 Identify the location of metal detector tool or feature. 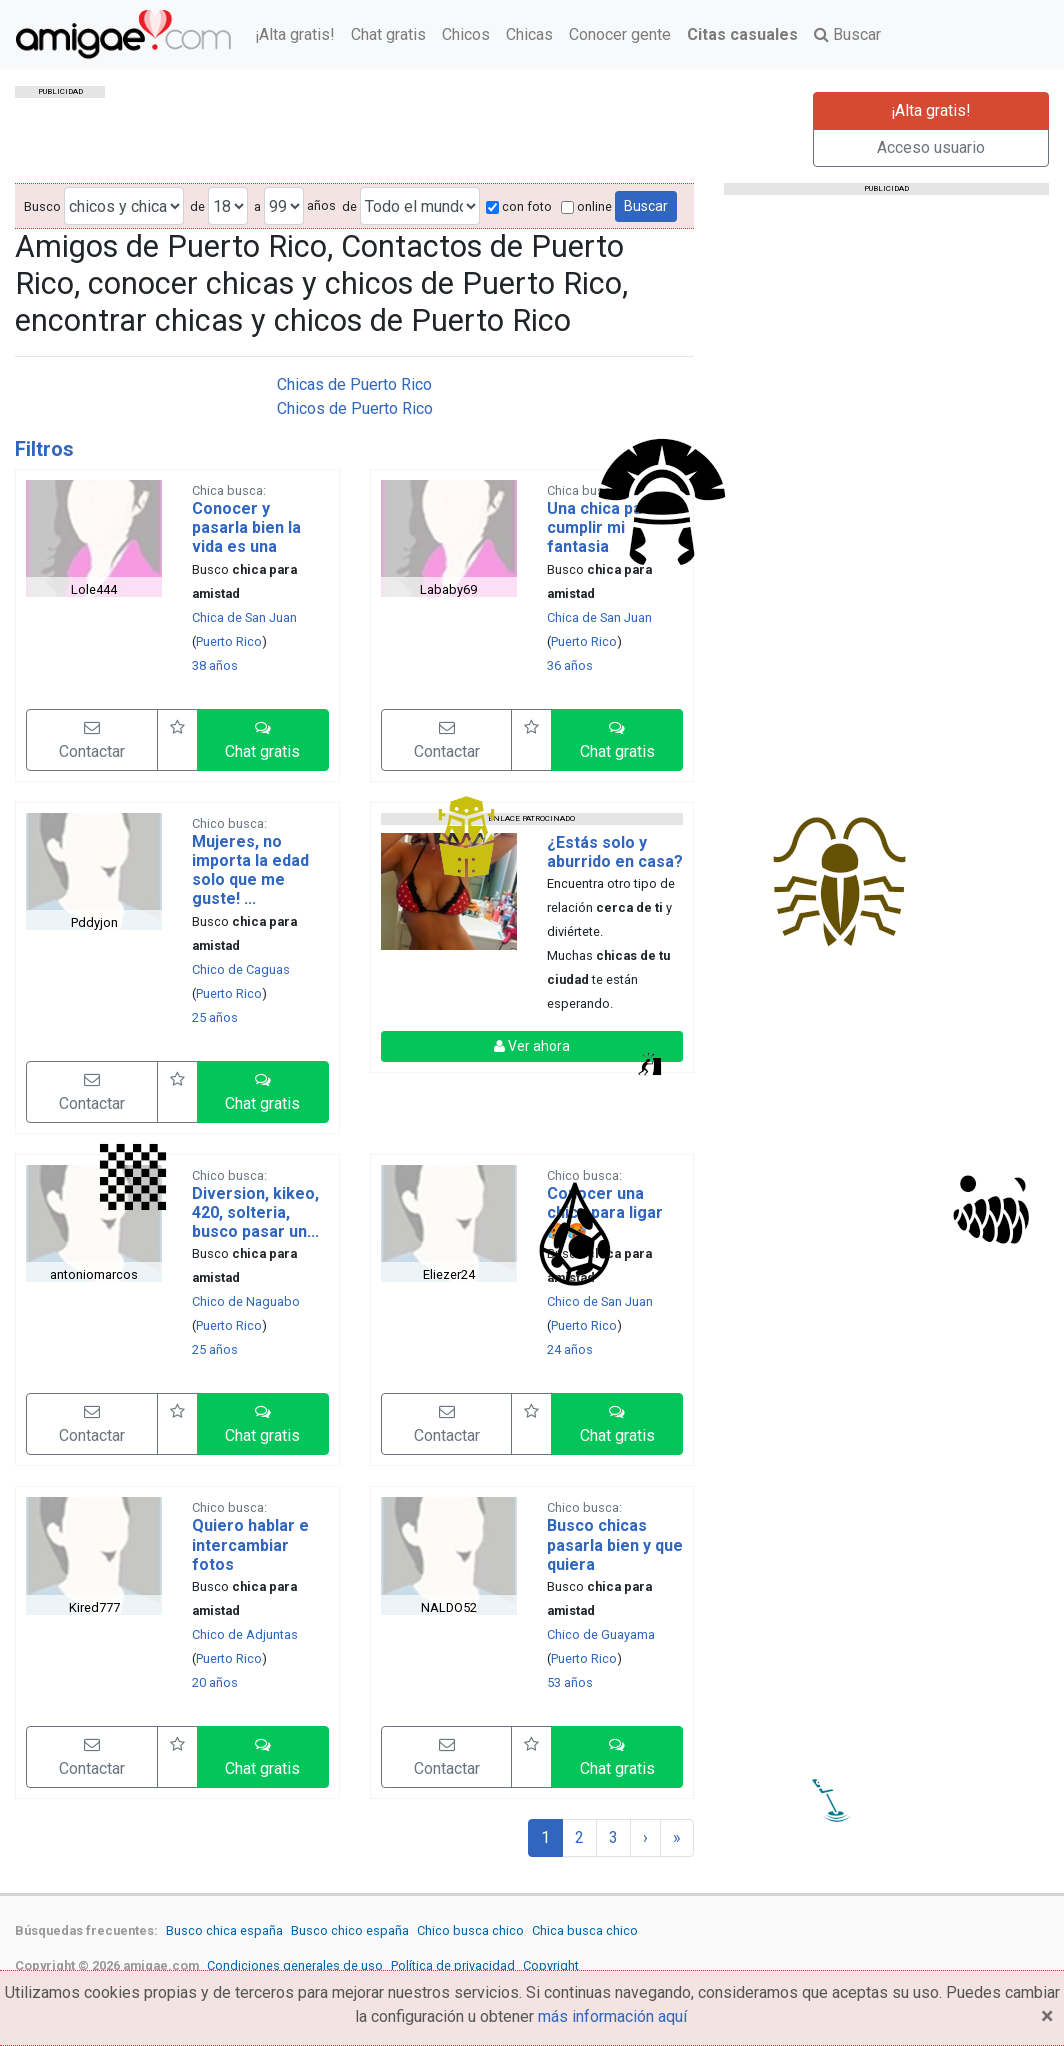
(831, 1800).